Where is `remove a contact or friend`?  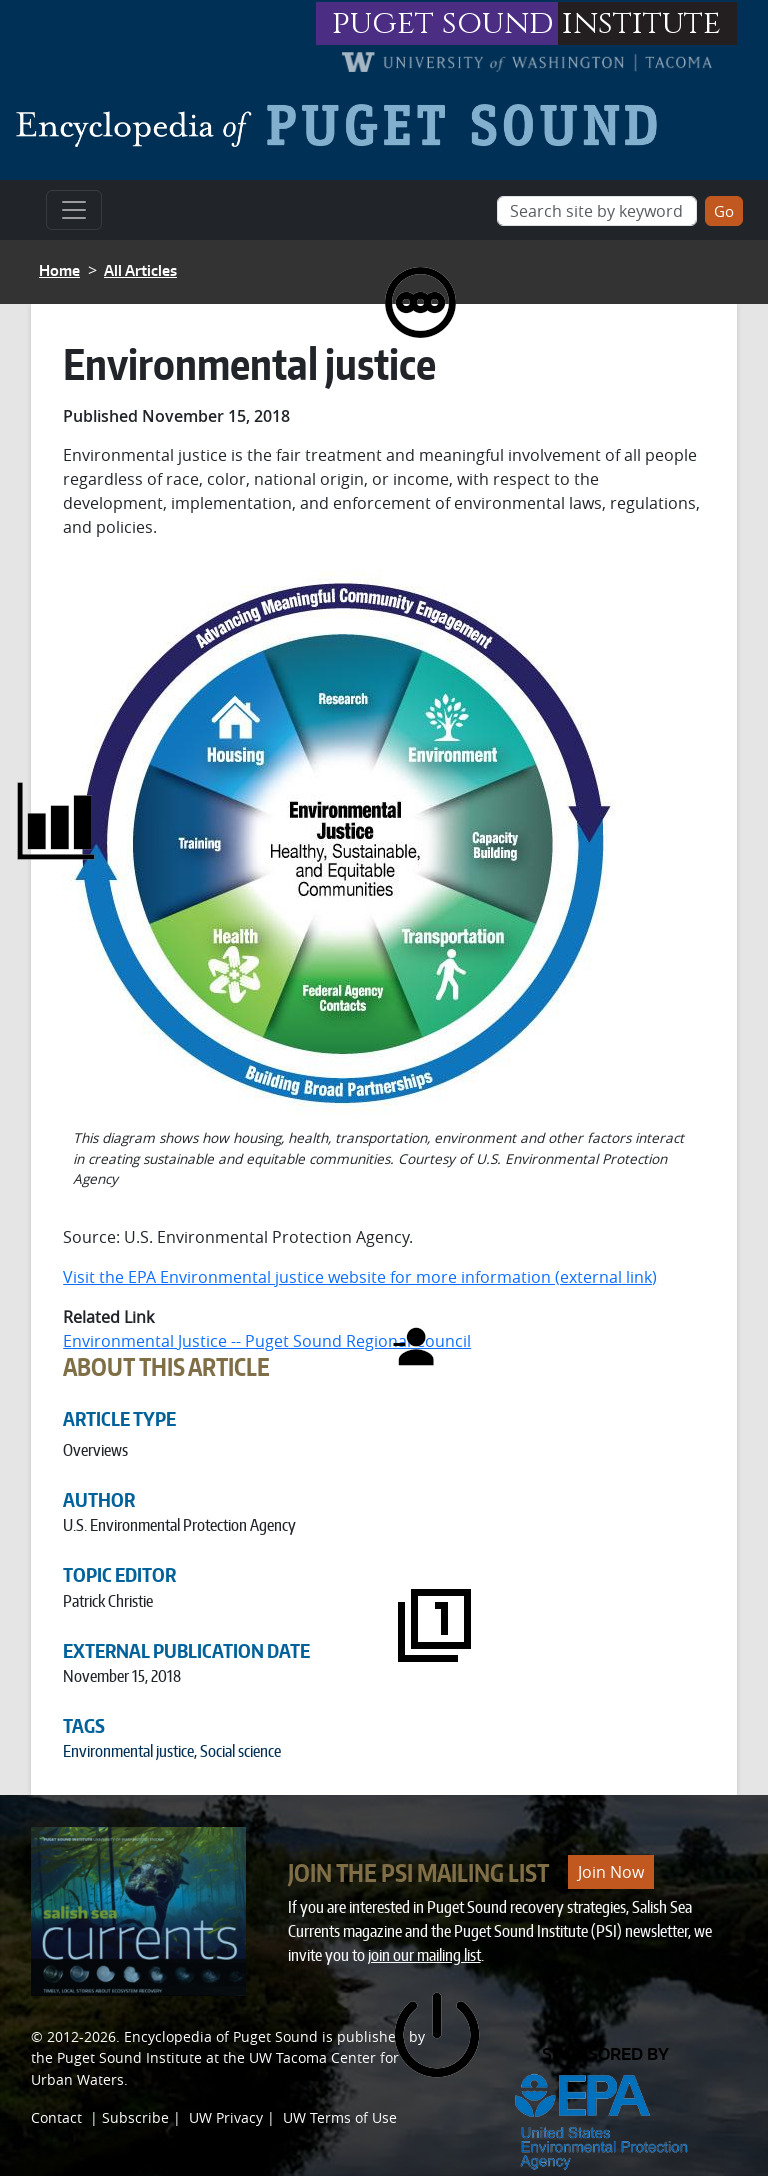
remove a contact or friend is located at coordinates (413, 1346).